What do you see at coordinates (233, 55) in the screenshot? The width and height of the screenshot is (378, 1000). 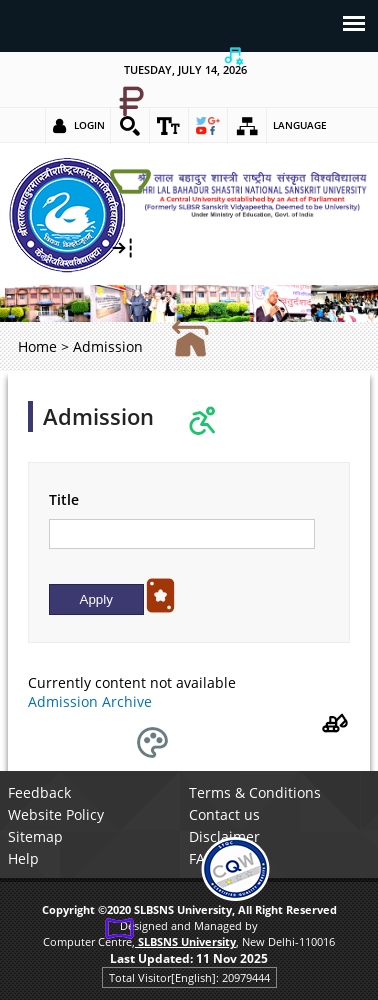 I see `access music or audio settings` at bounding box center [233, 55].